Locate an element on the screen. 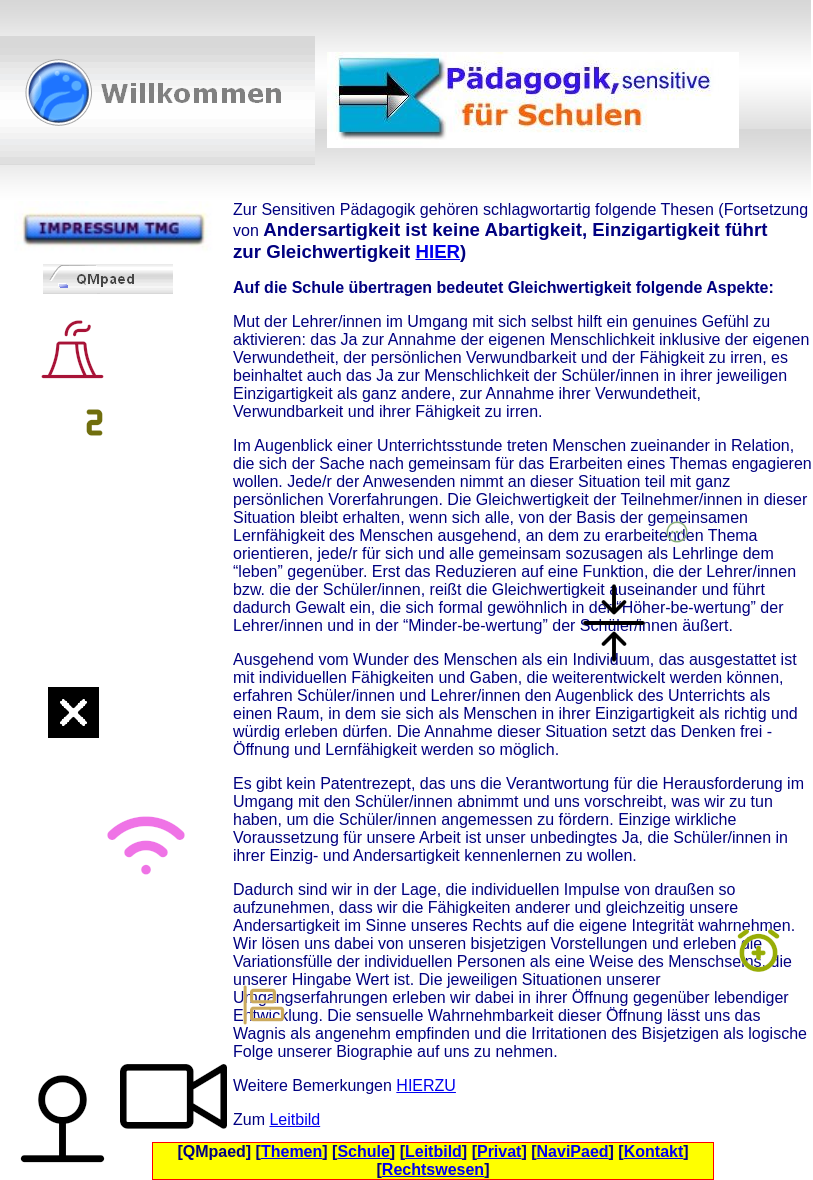 This screenshot has width=813, height=1180. start a video call is located at coordinates (173, 1097).